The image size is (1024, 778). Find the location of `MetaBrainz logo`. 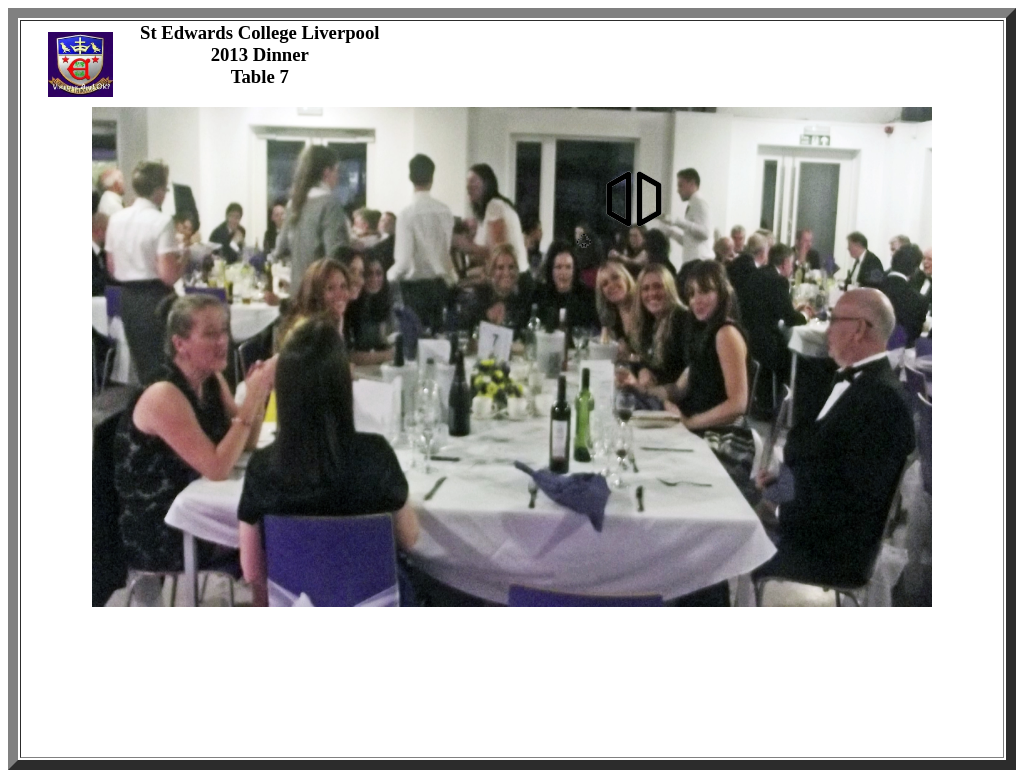

MetaBrainz logo is located at coordinates (634, 199).